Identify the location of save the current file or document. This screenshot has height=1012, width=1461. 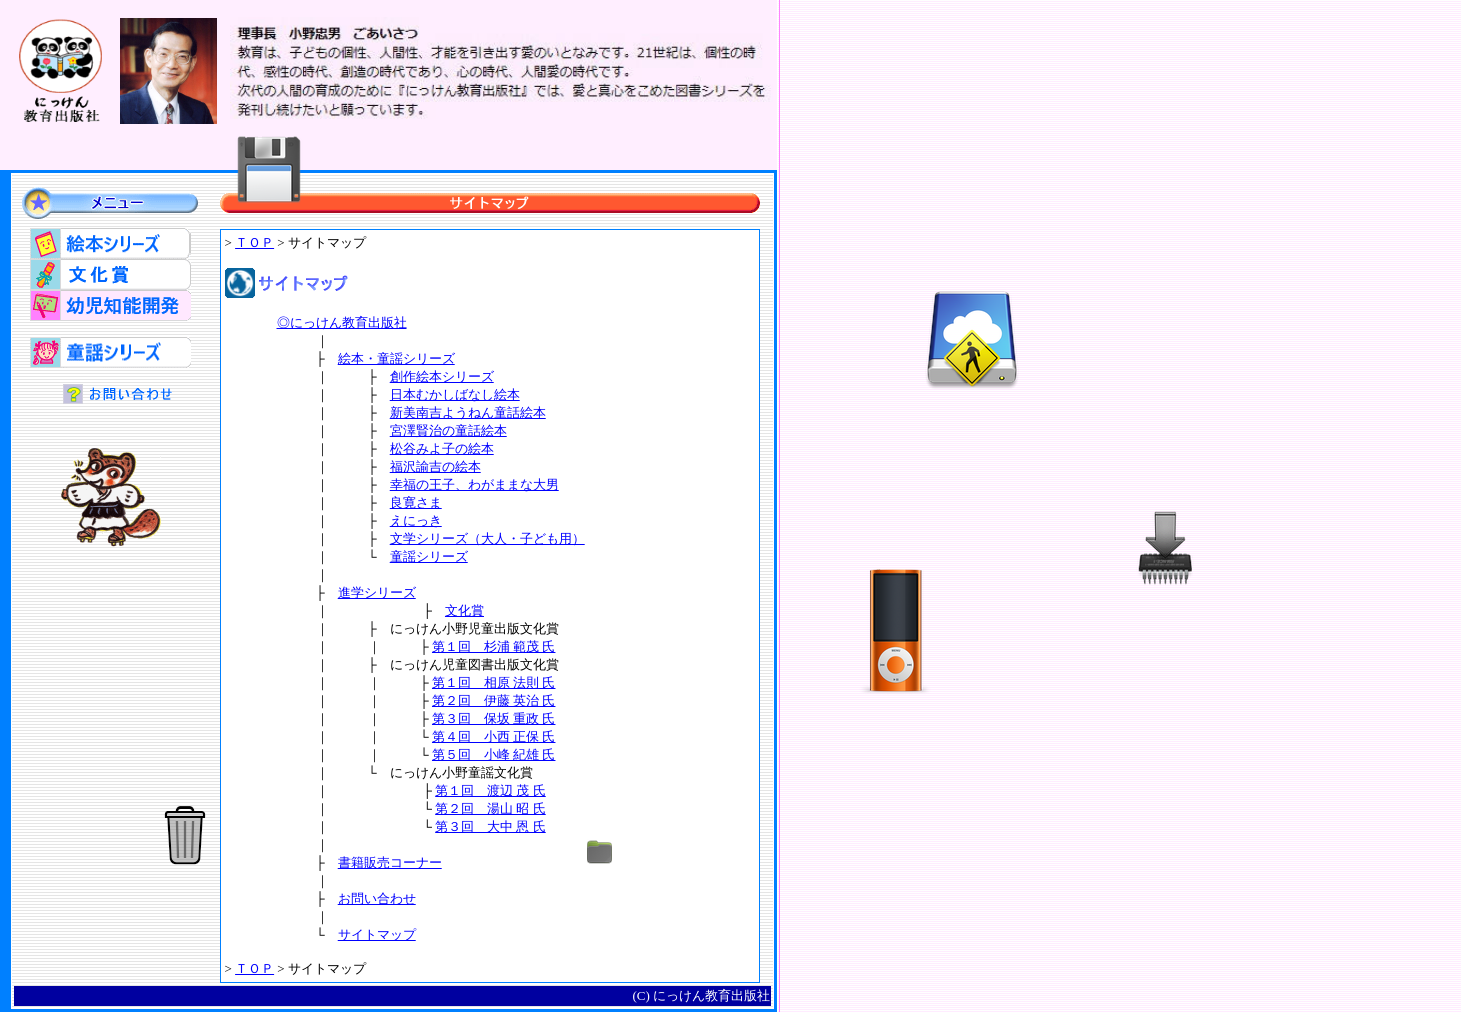
(269, 170).